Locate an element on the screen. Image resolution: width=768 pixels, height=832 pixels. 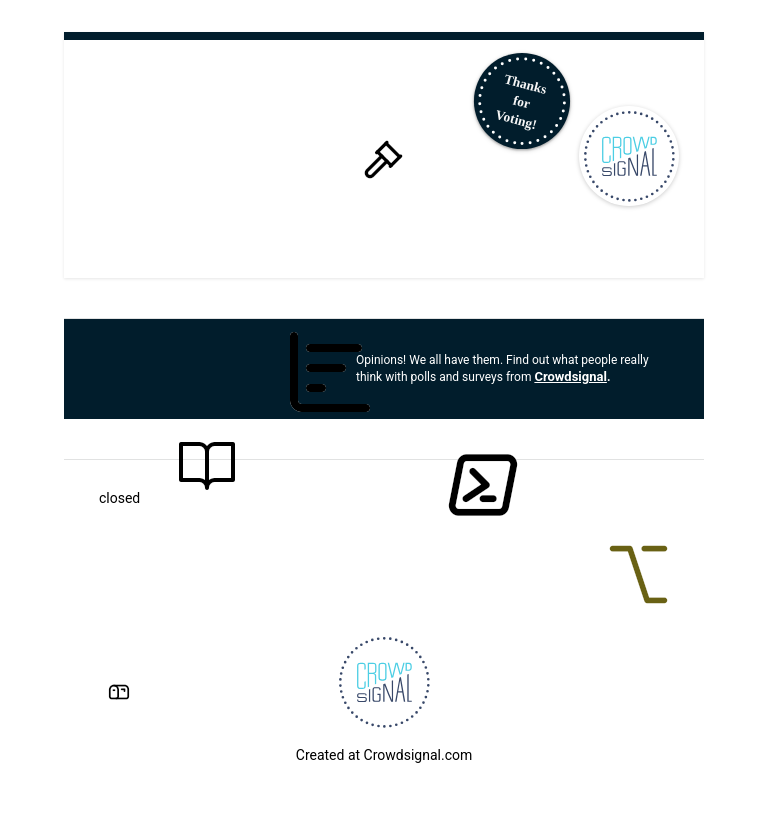
open powershell terminal is located at coordinates (483, 485).